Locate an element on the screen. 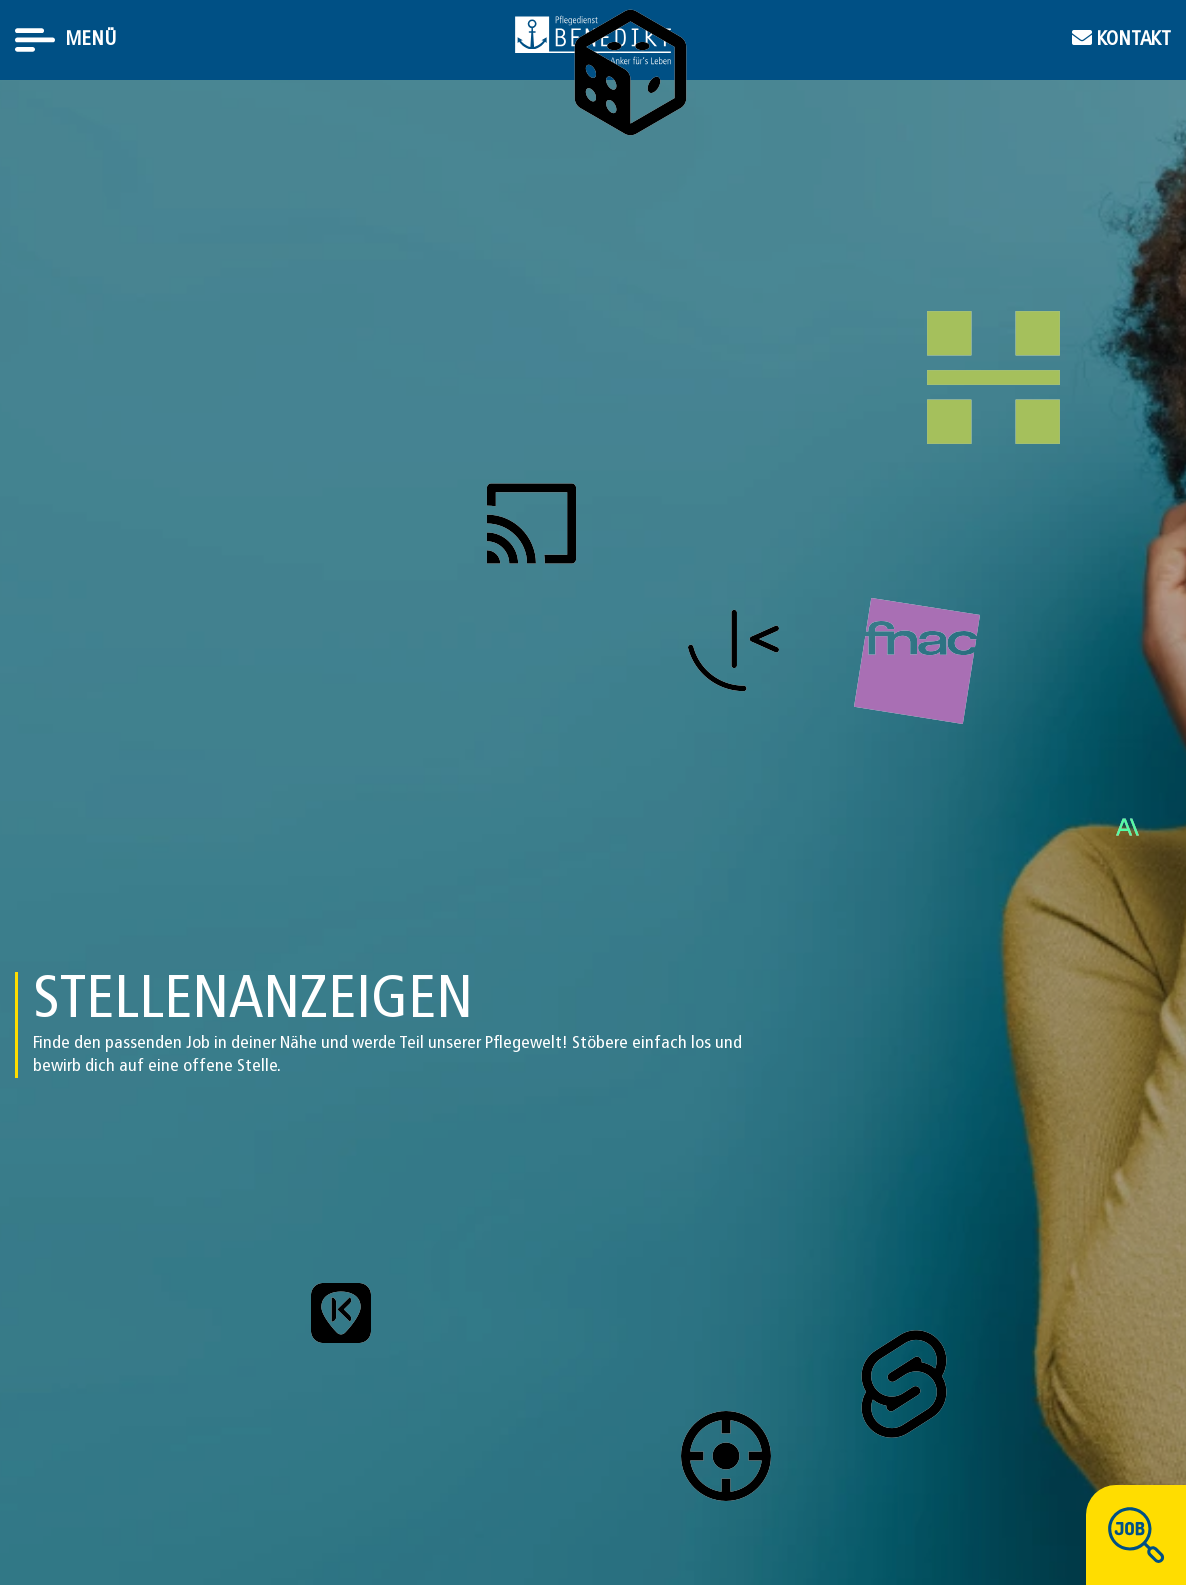 Image resolution: width=1186 pixels, height=1585 pixels. svelte framework logo is located at coordinates (904, 1384).